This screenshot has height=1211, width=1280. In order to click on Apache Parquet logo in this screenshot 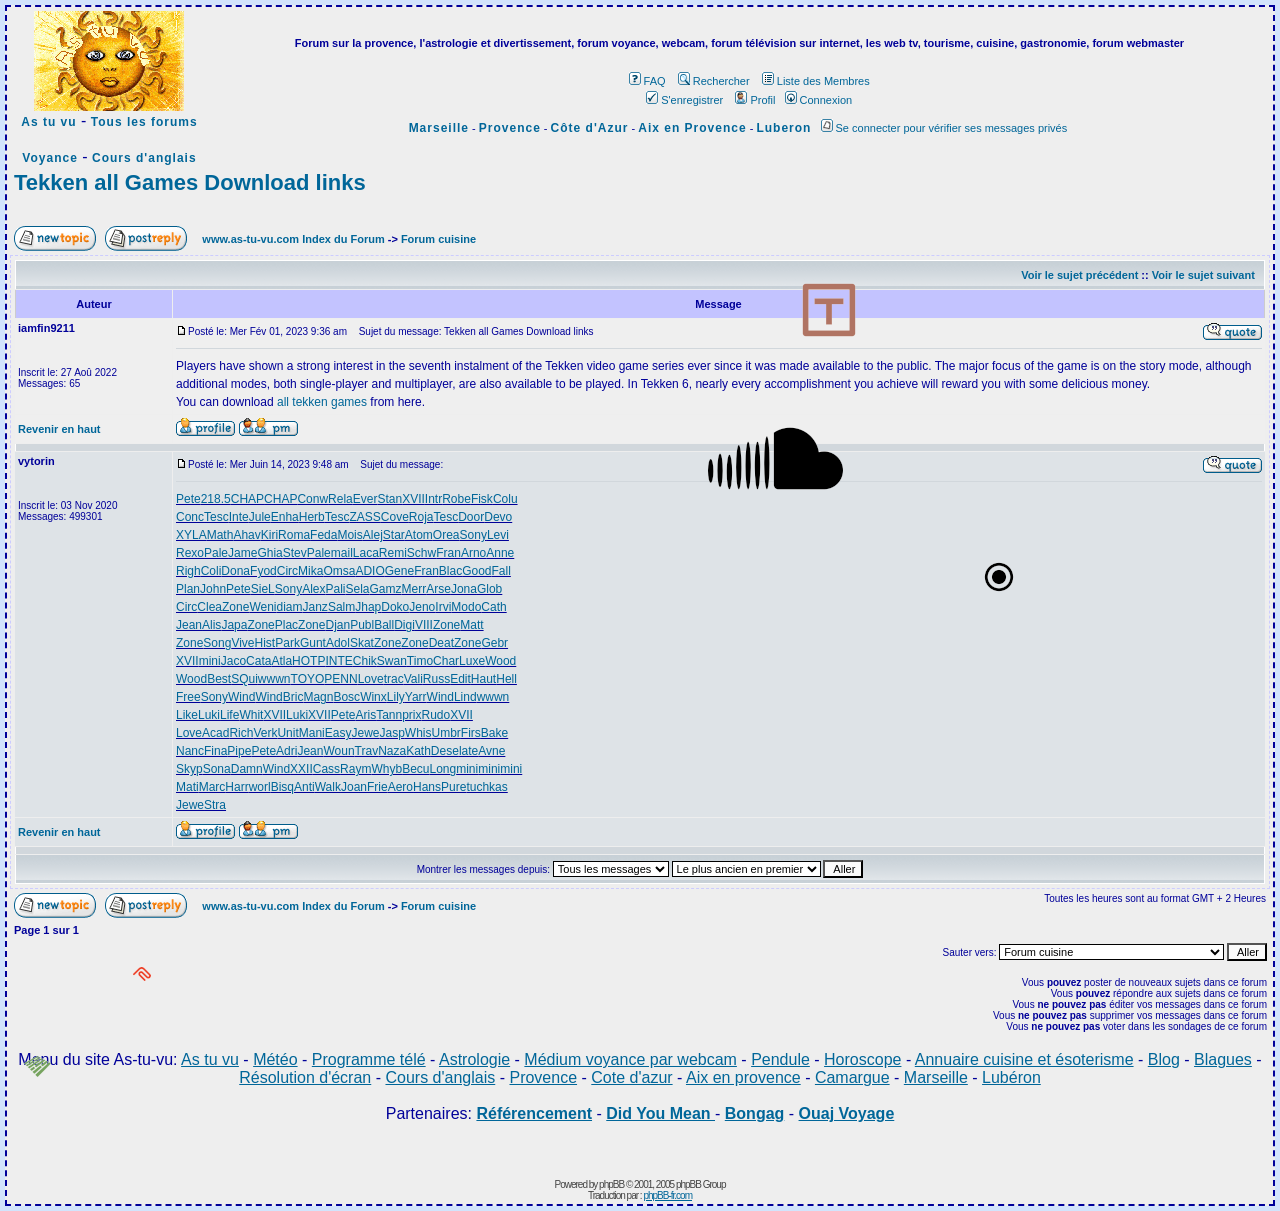, I will do `click(37, 1066)`.